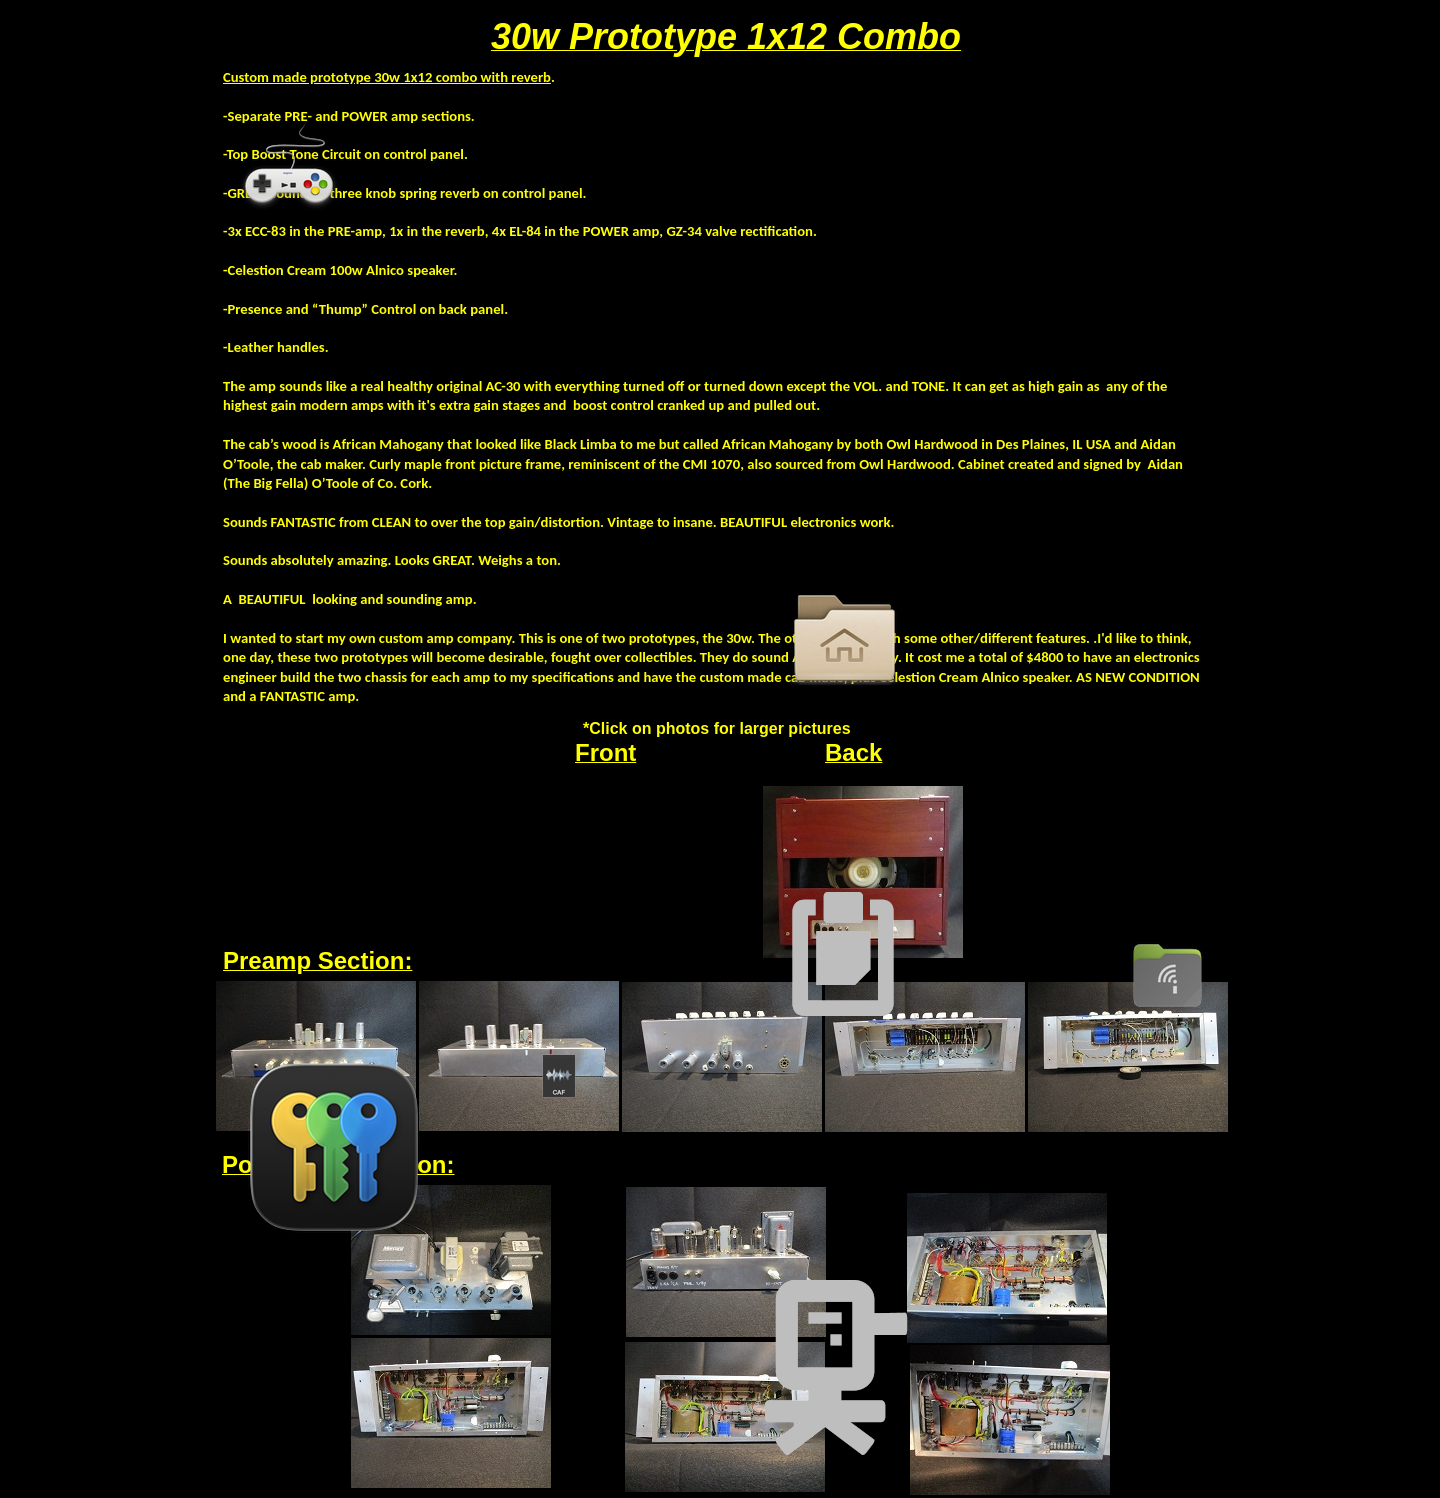 This screenshot has height=1498, width=1440. Describe the element at coordinates (386, 1304) in the screenshot. I see `configure mouse and tablet settings` at that location.